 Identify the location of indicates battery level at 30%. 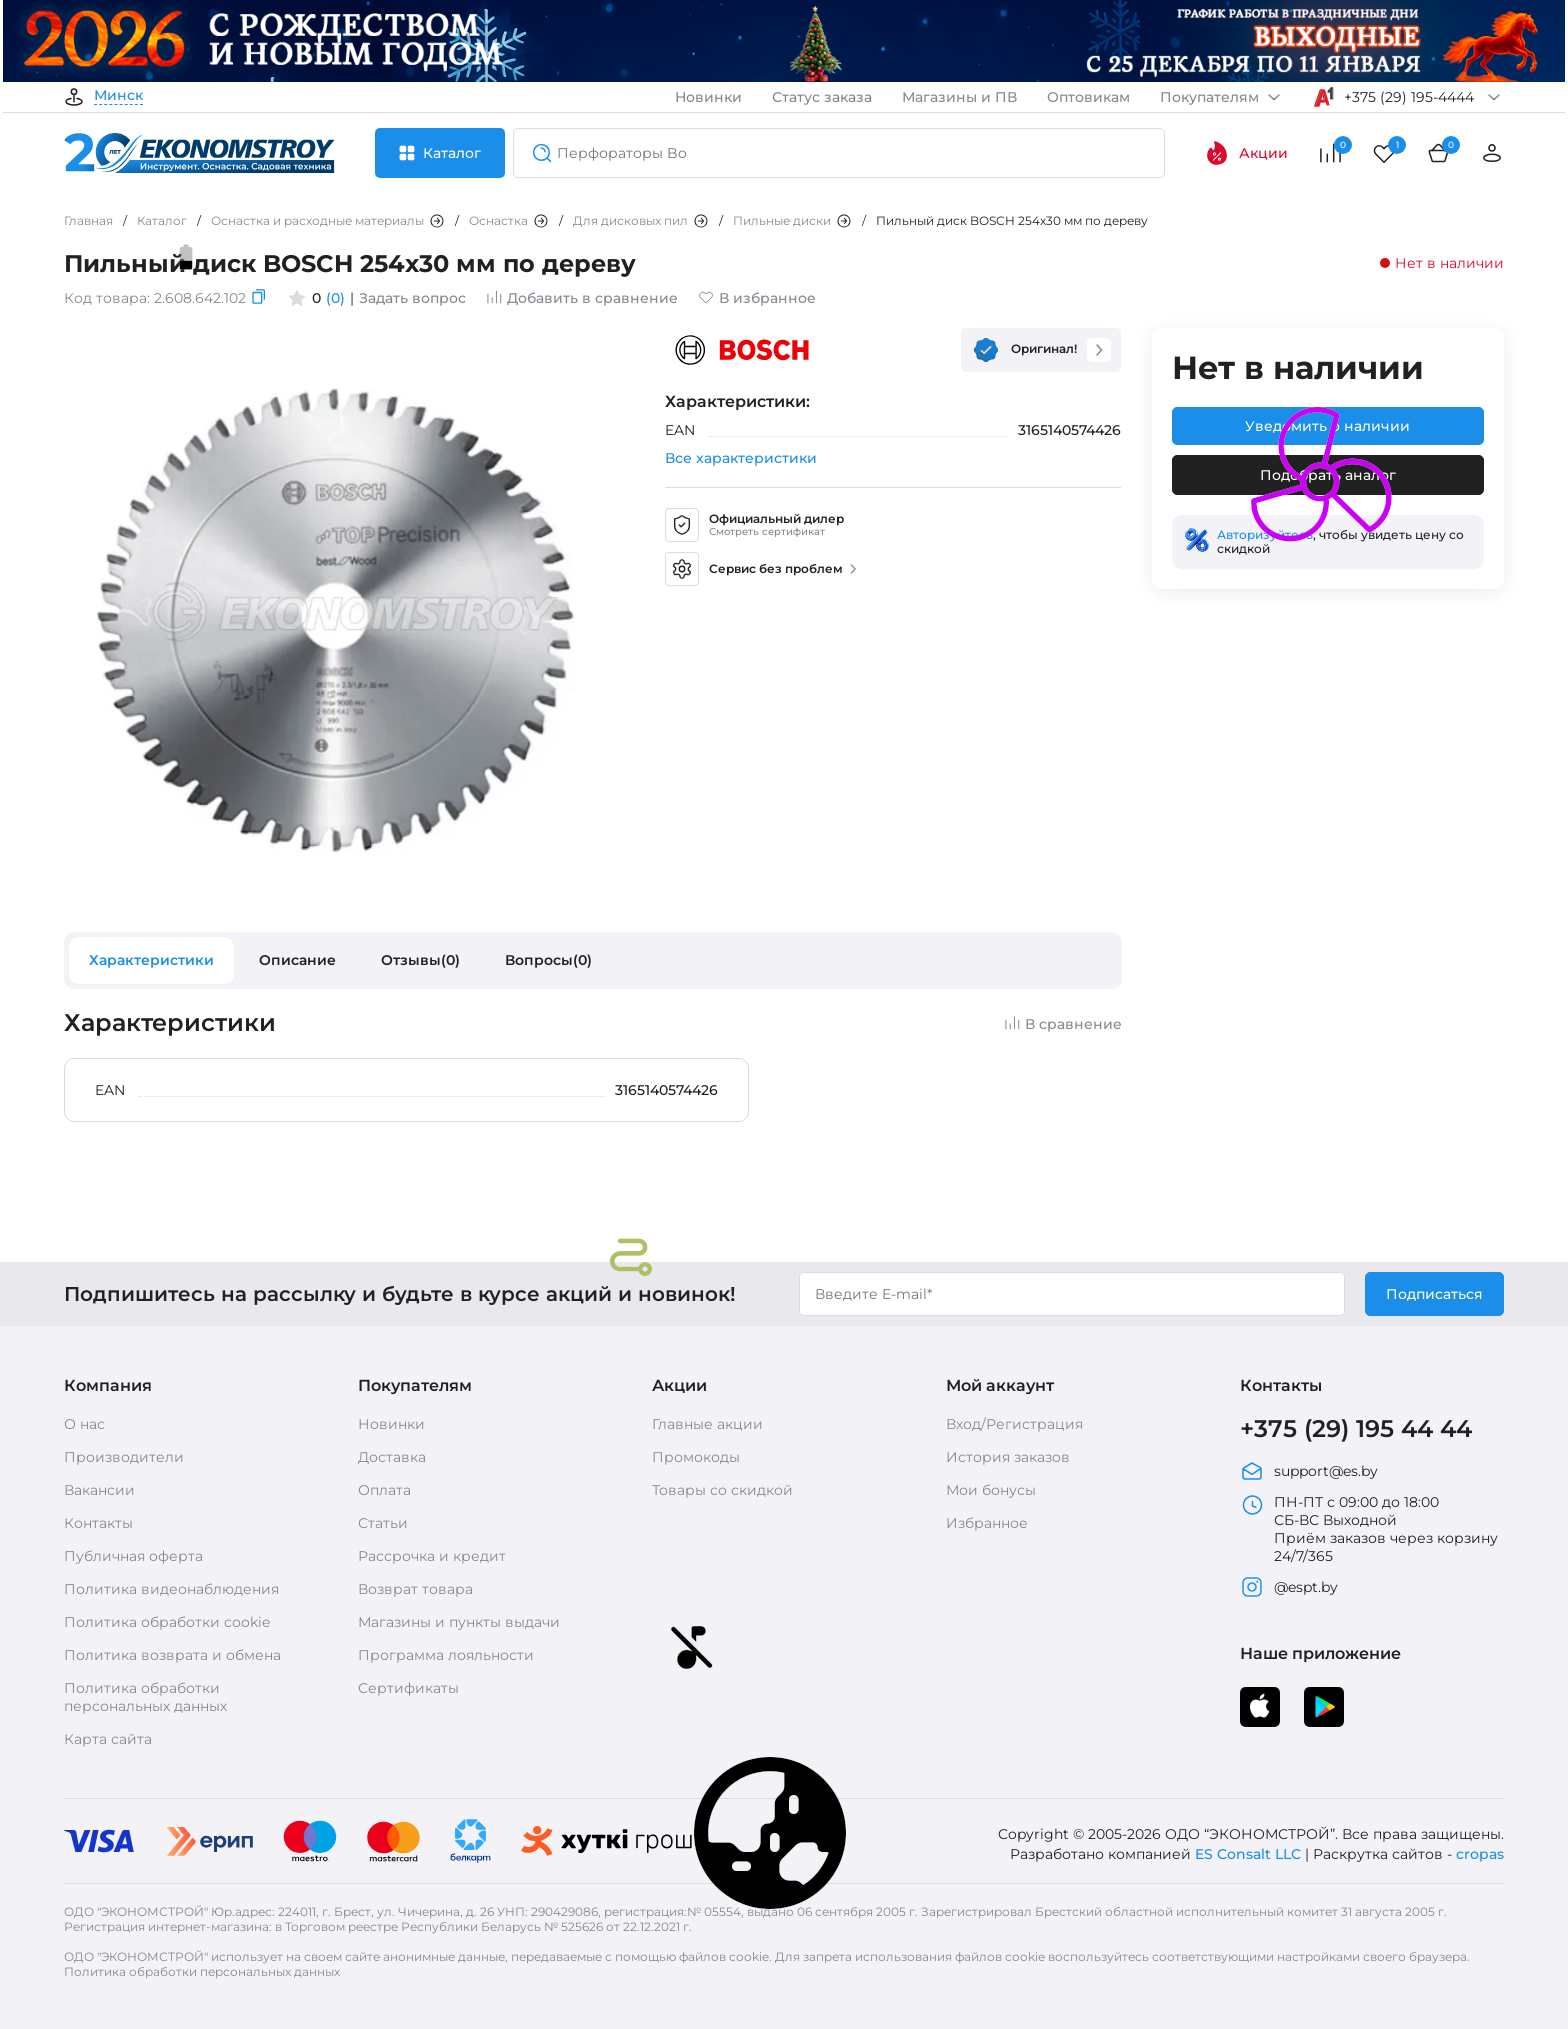
(186, 257).